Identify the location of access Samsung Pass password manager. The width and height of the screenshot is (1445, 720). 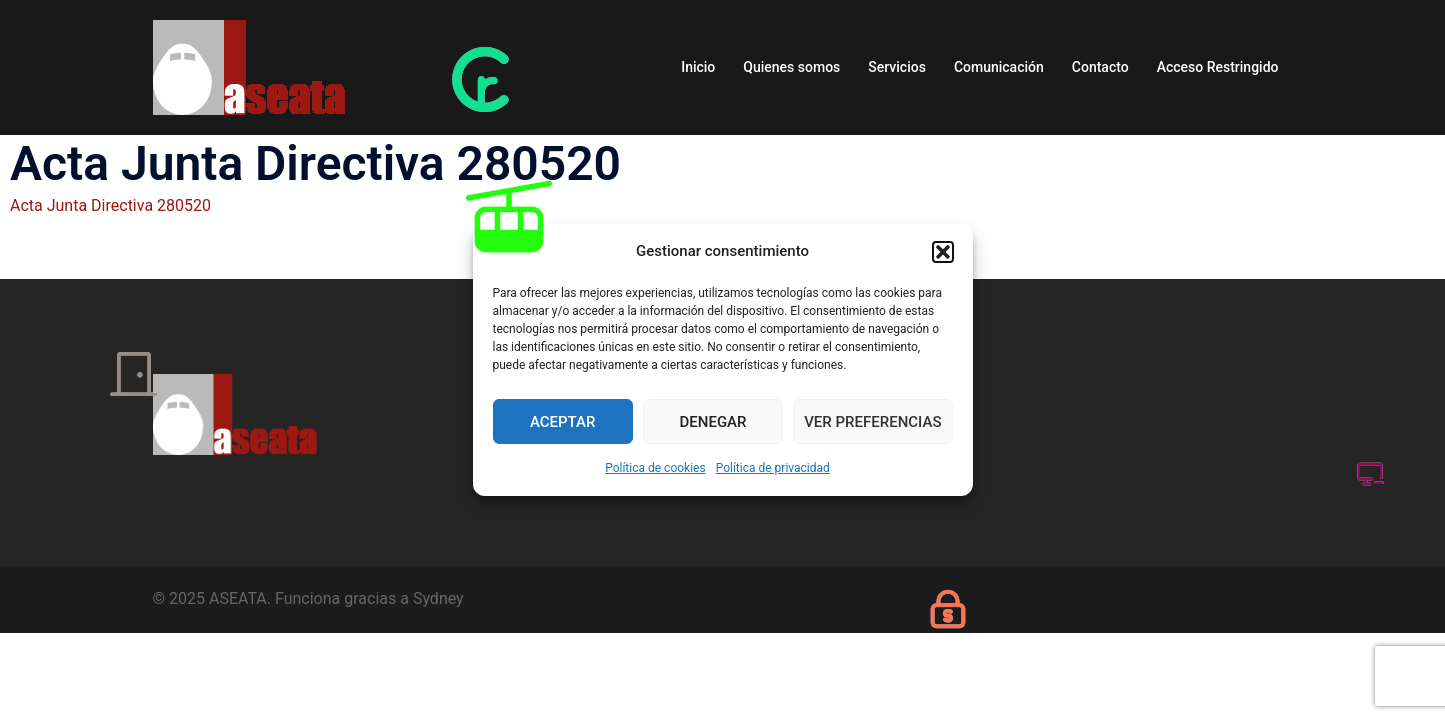
(948, 609).